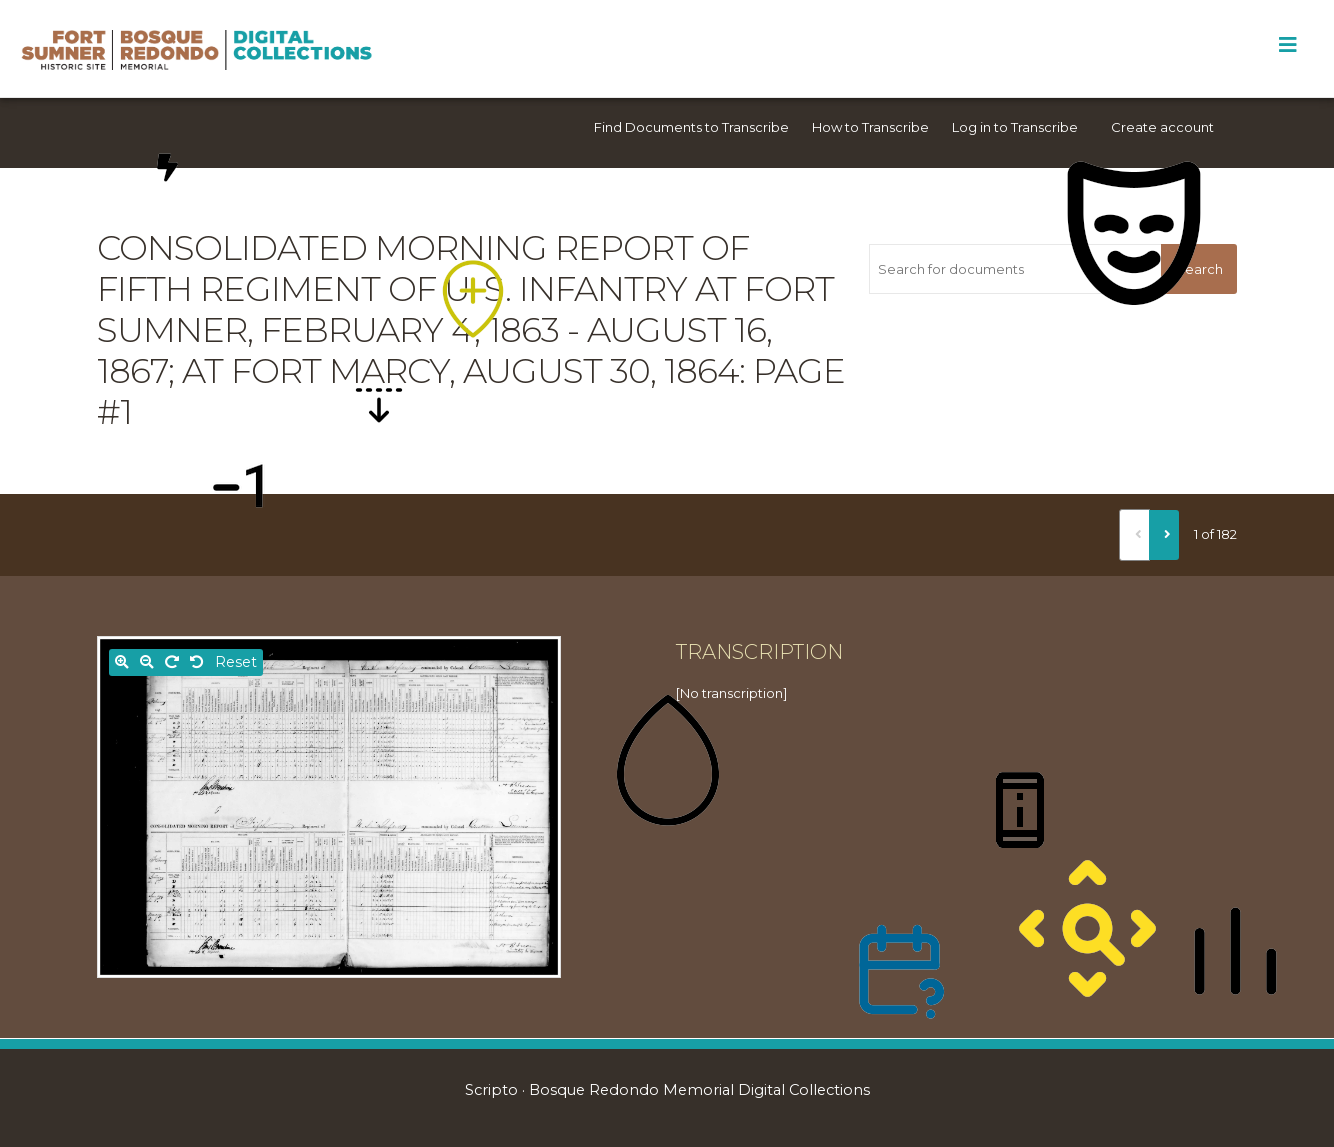  Describe the element at coordinates (1235, 948) in the screenshot. I see `view analytics or statistics` at that location.